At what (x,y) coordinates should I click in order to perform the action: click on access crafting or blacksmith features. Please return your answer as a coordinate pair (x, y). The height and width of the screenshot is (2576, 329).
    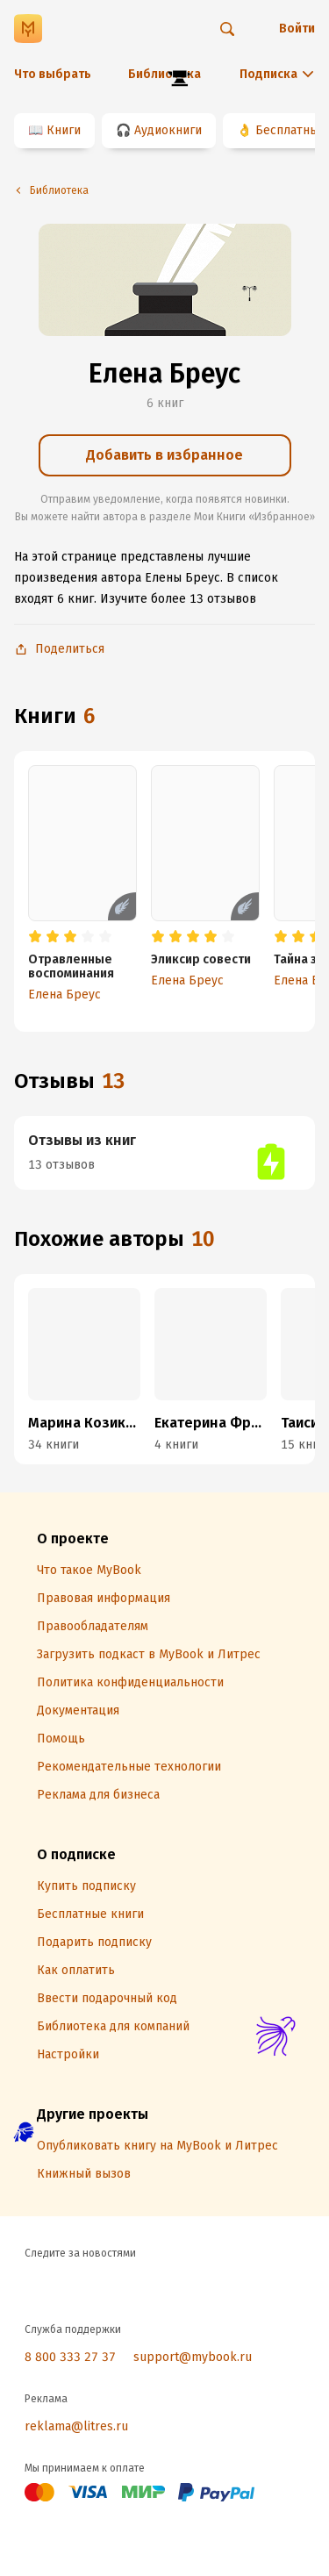
    Looking at the image, I should click on (179, 77).